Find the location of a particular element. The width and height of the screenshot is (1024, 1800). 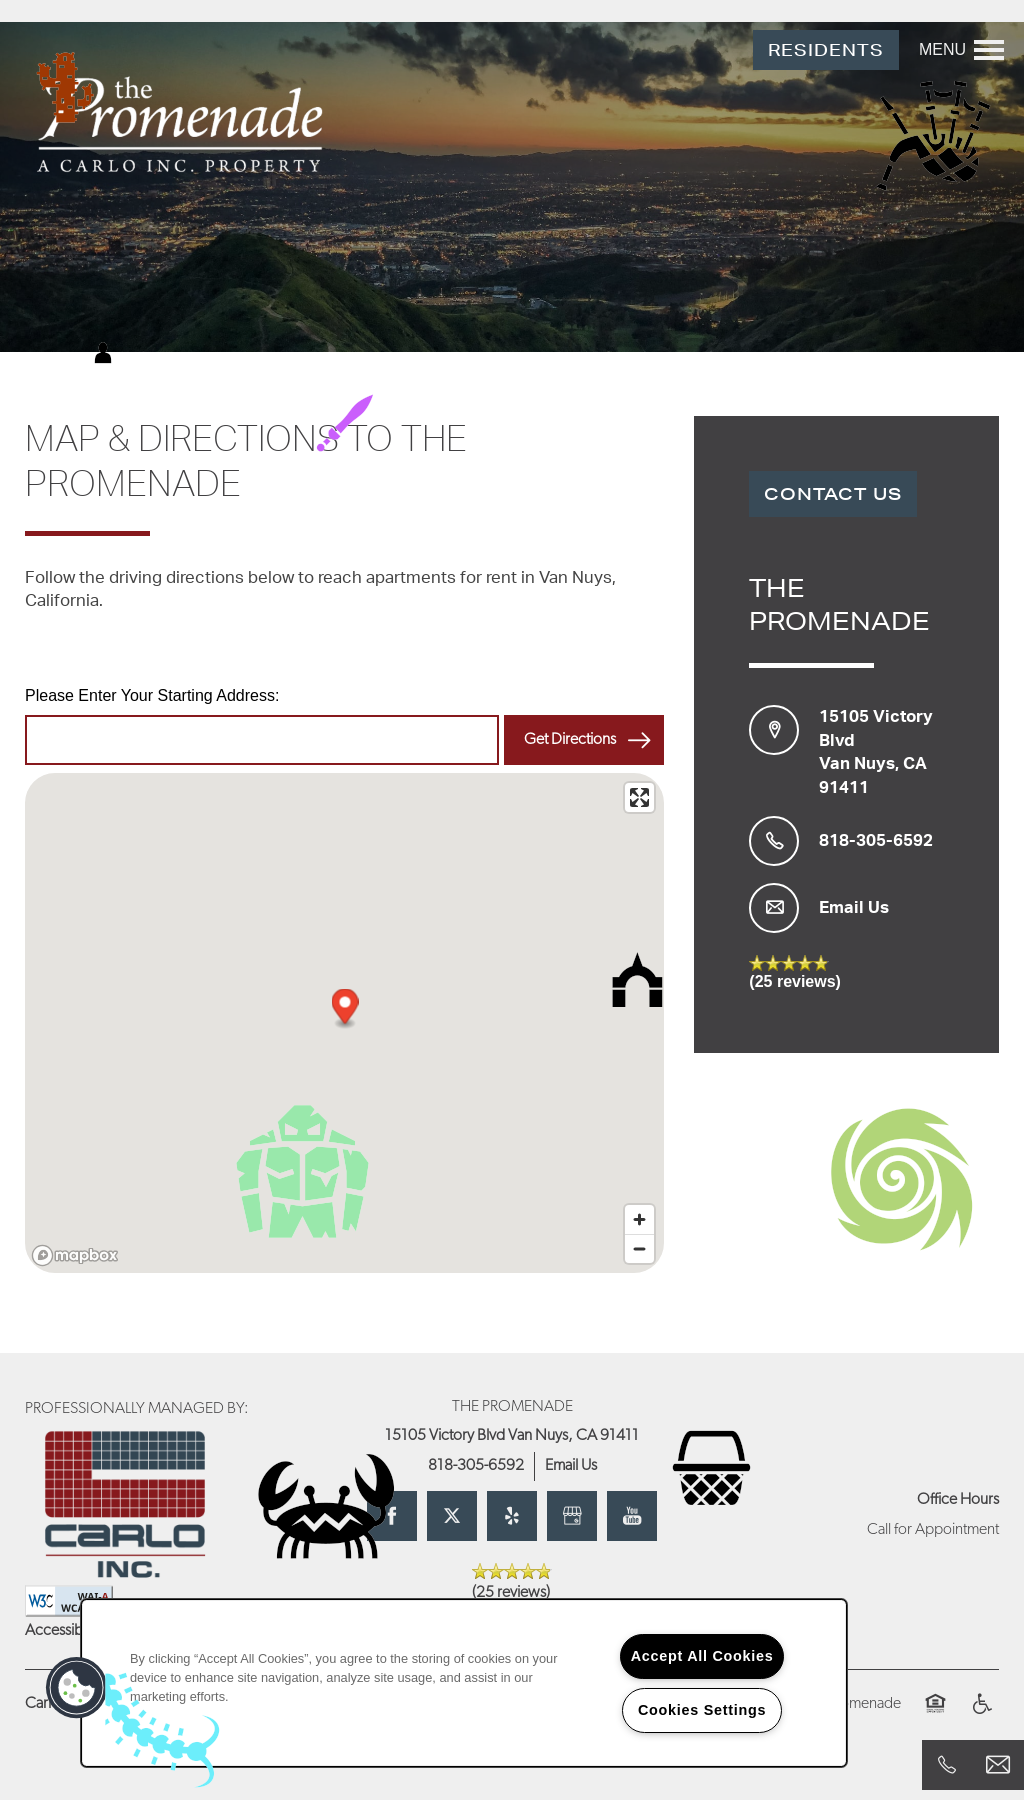

browse traditional or folk music instruments is located at coordinates (933, 136).